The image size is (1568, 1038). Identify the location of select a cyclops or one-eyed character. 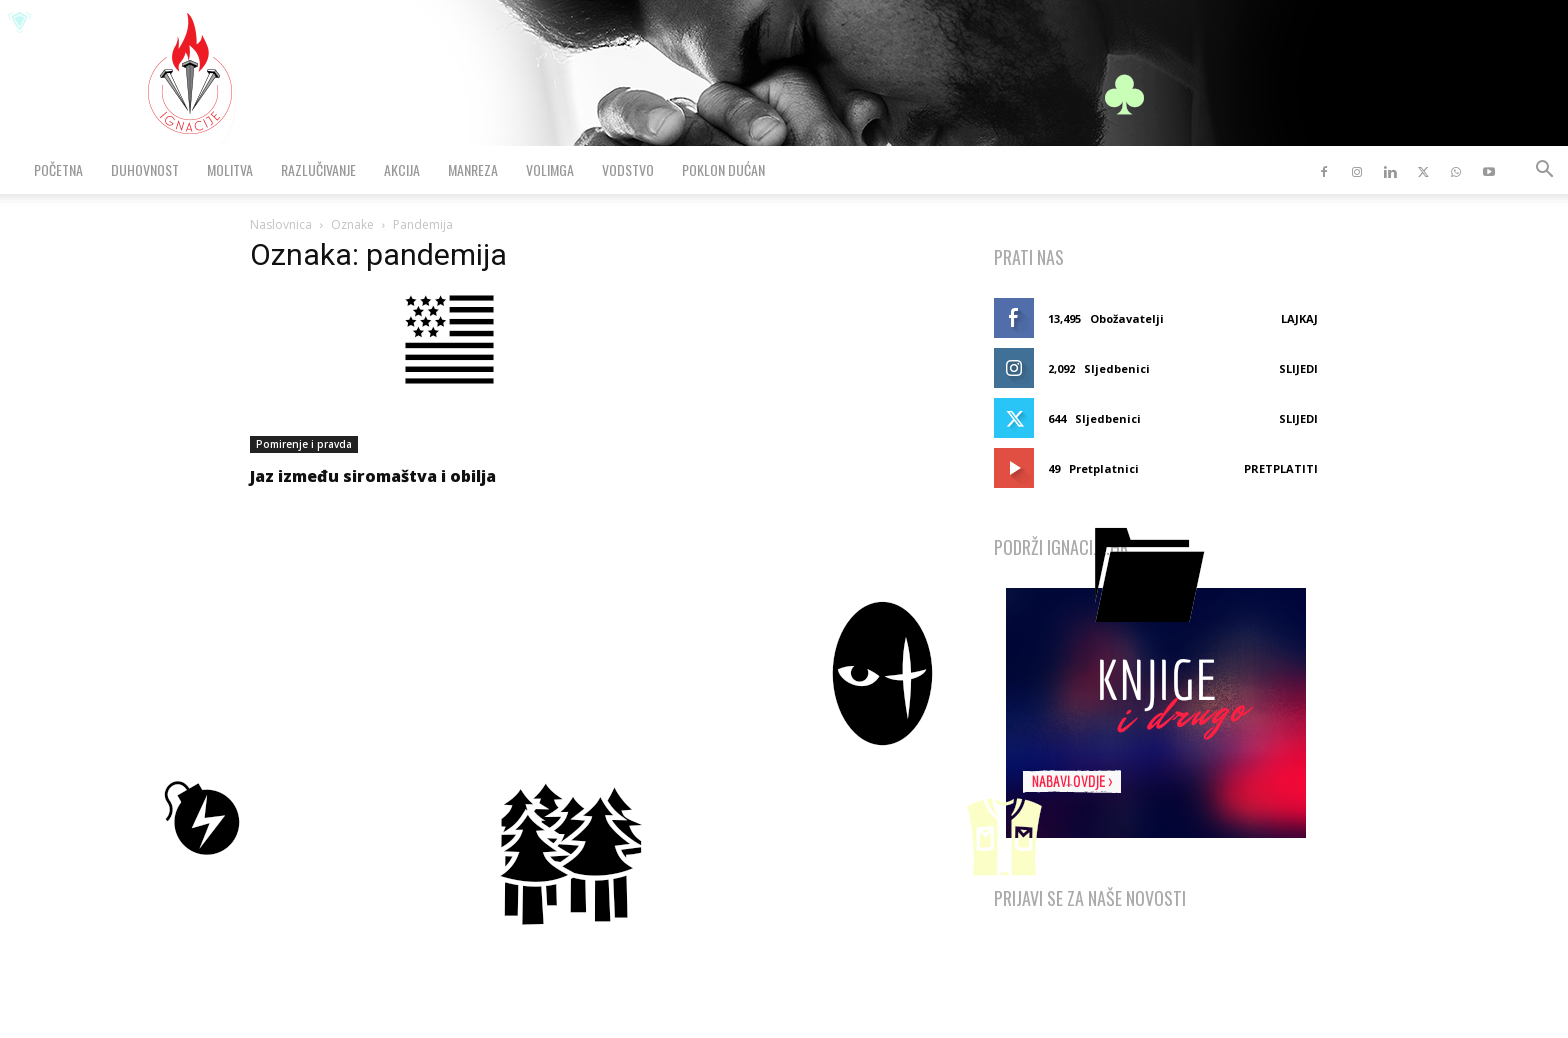
(882, 672).